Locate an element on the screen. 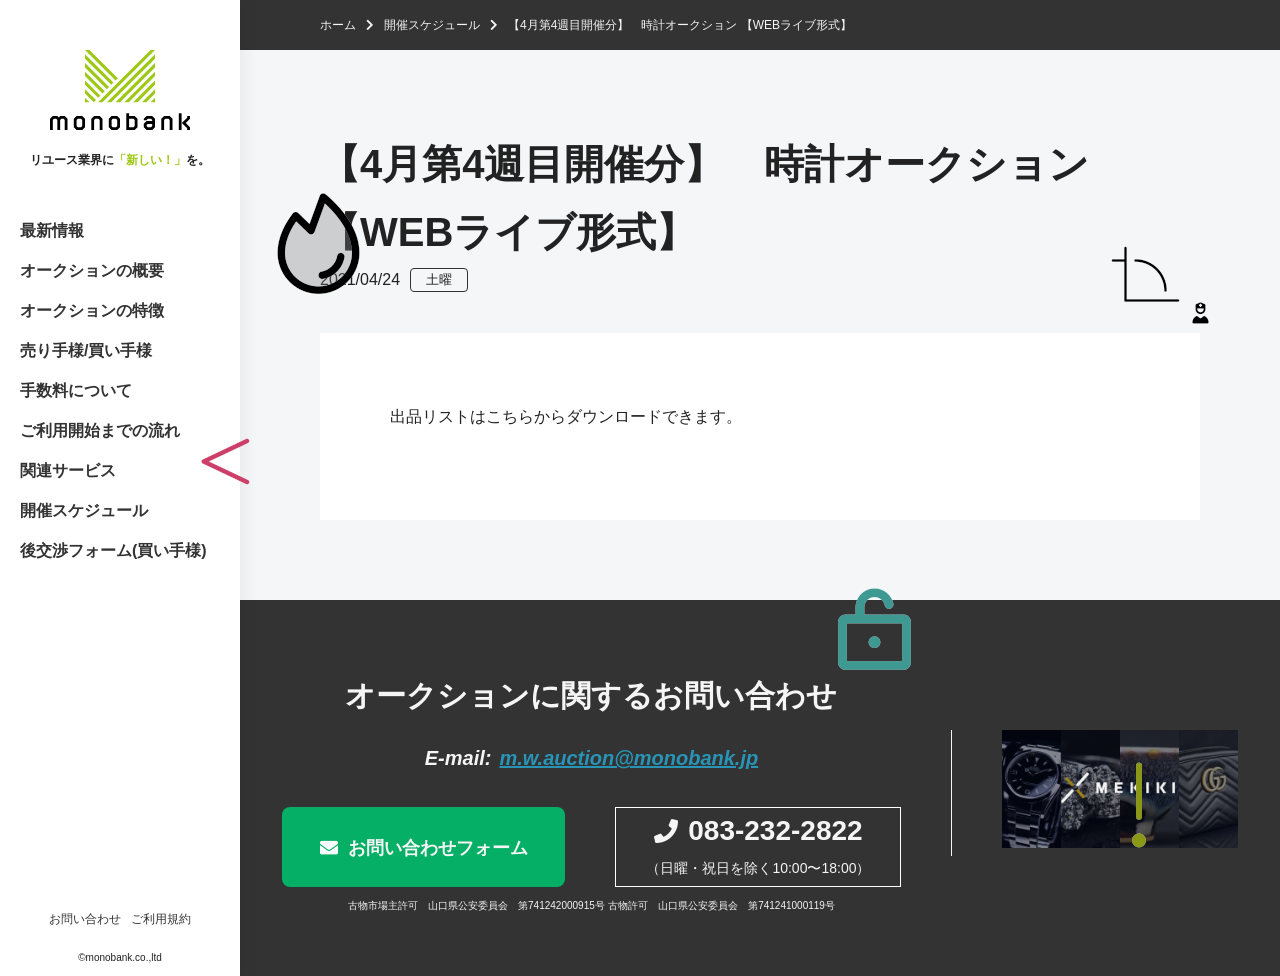 This screenshot has height=976, width=1280. measure or adjust angle in a design tool is located at coordinates (1143, 278).